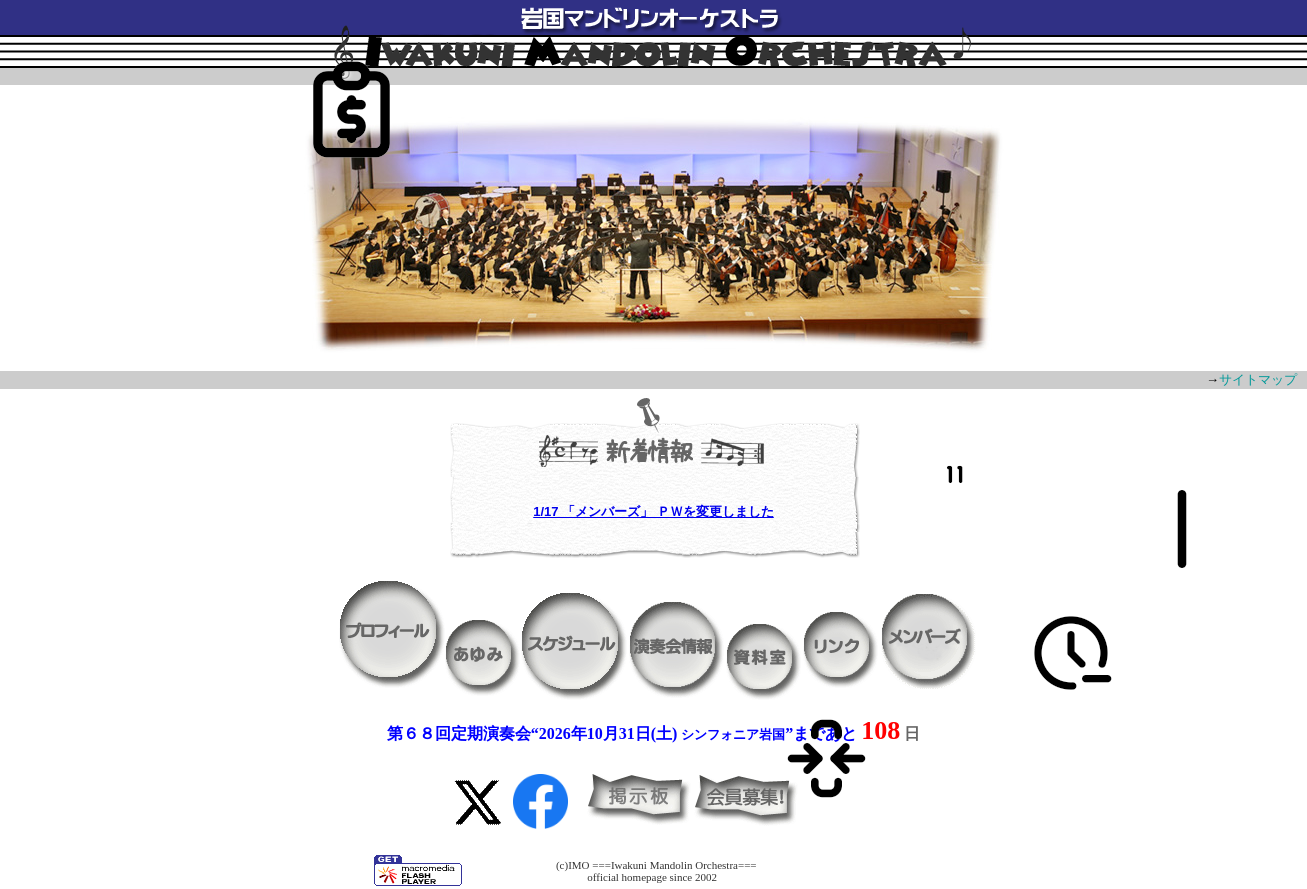 This screenshot has width=1307, height=889. I want to click on narrow the viewport width, so click(826, 758).